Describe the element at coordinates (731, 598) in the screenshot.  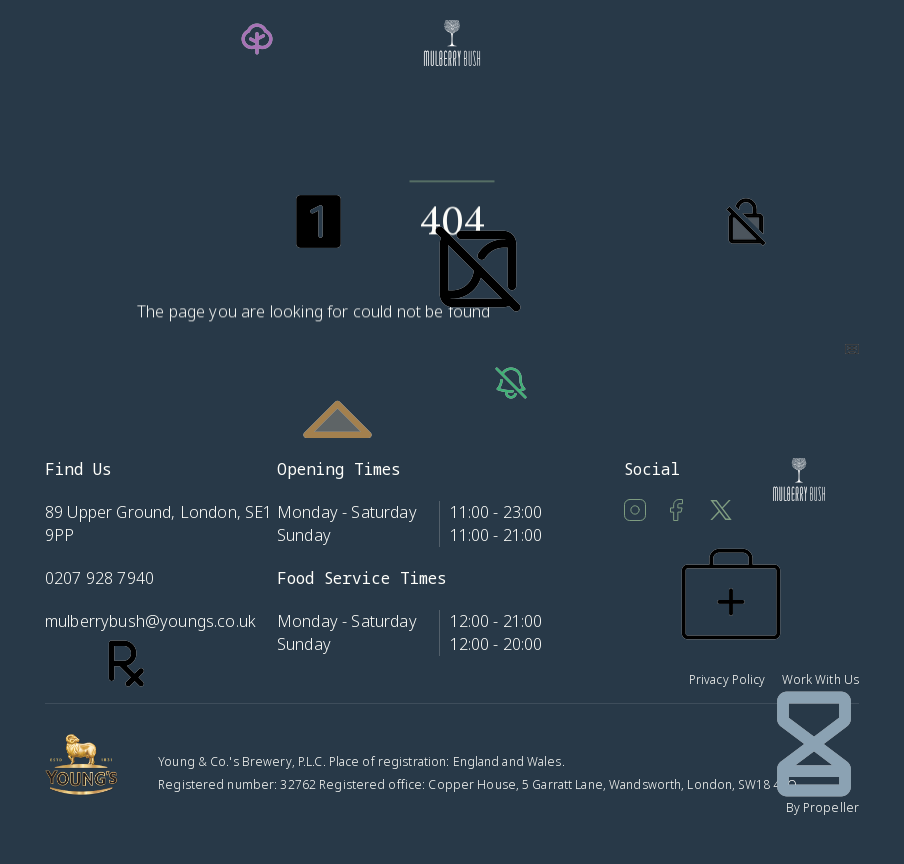
I see `access first aid or medical resources` at that location.